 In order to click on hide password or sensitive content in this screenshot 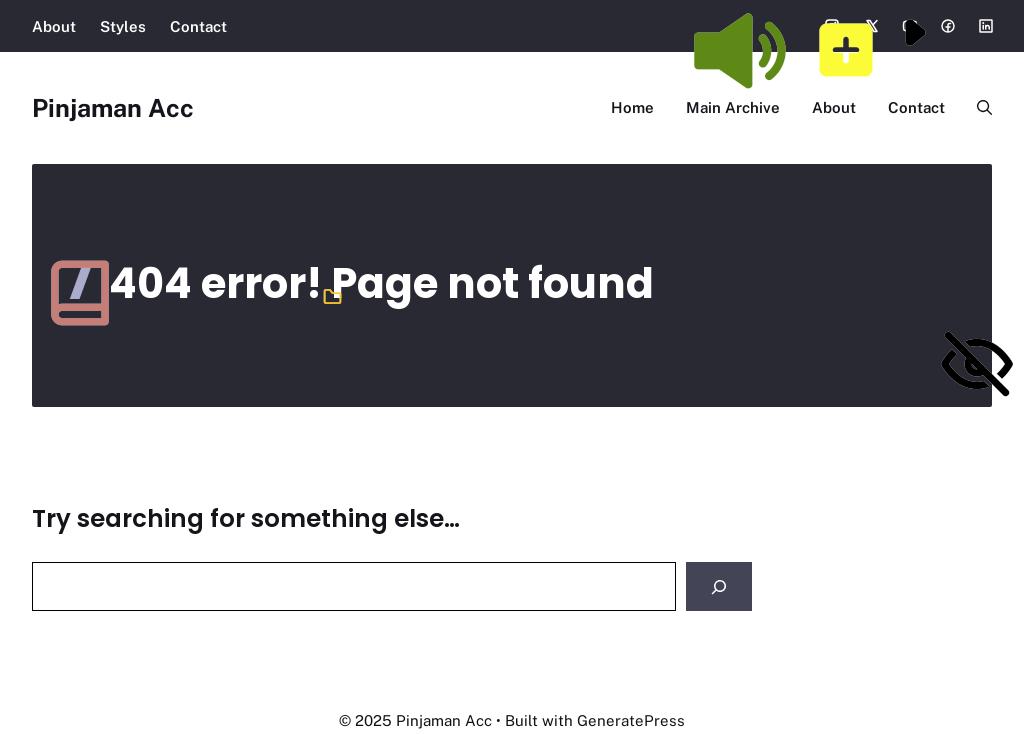, I will do `click(977, 364)`.